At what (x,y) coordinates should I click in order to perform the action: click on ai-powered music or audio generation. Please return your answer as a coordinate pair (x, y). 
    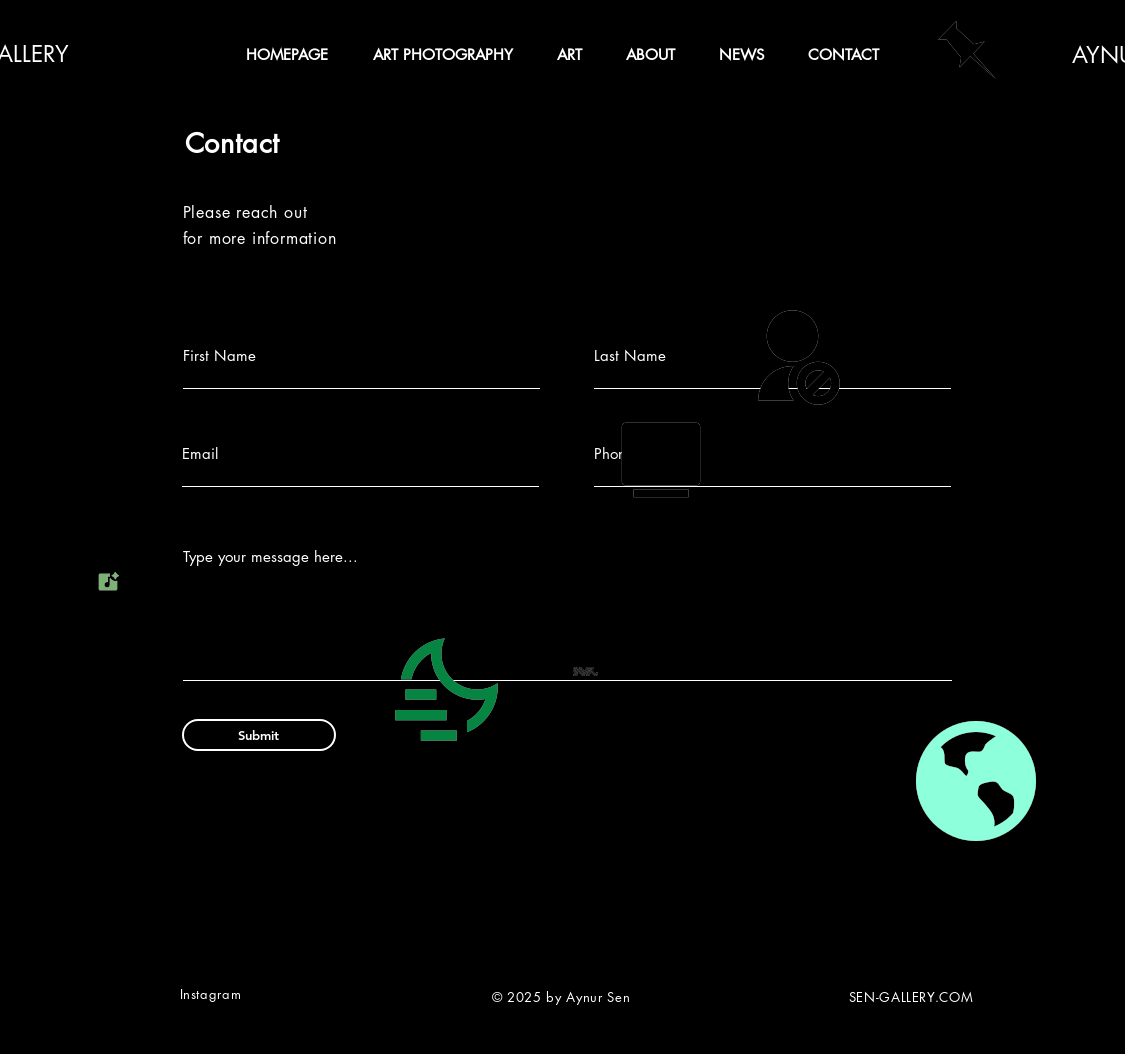
    Looking at the image, I should click on (108, 582).